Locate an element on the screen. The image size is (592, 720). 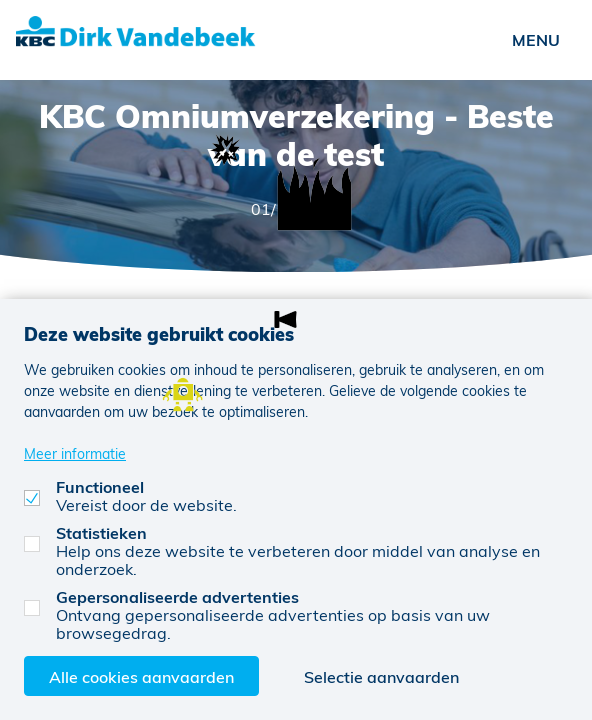
access firewall or security settings is located at coordinates (314, 193).